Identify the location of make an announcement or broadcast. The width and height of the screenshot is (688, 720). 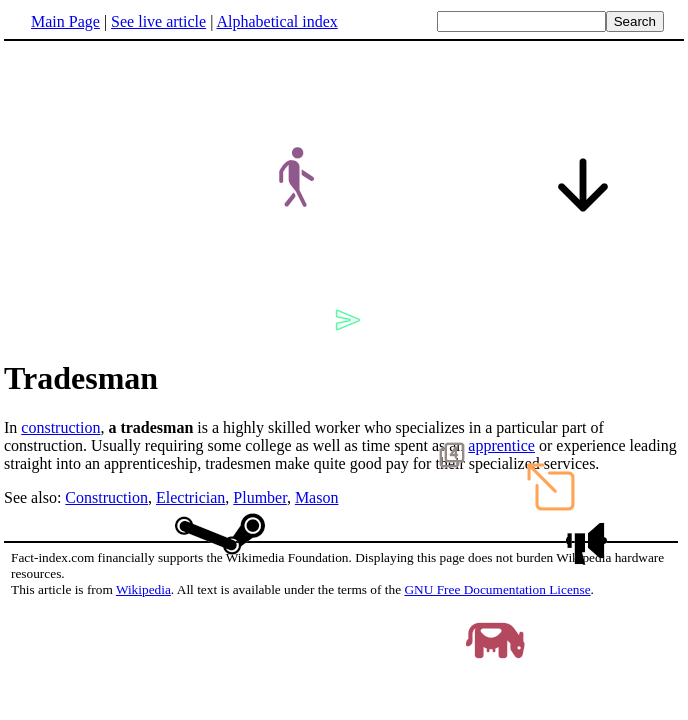
(586, 543).